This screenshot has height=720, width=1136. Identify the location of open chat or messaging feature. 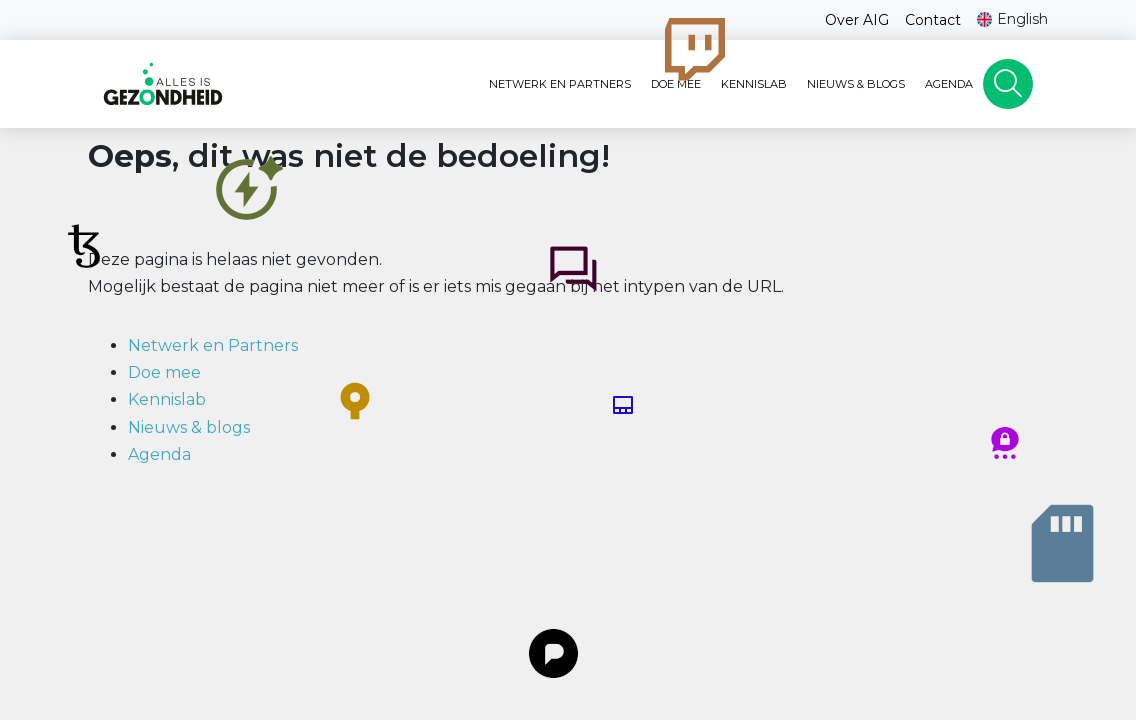
(574, 268).